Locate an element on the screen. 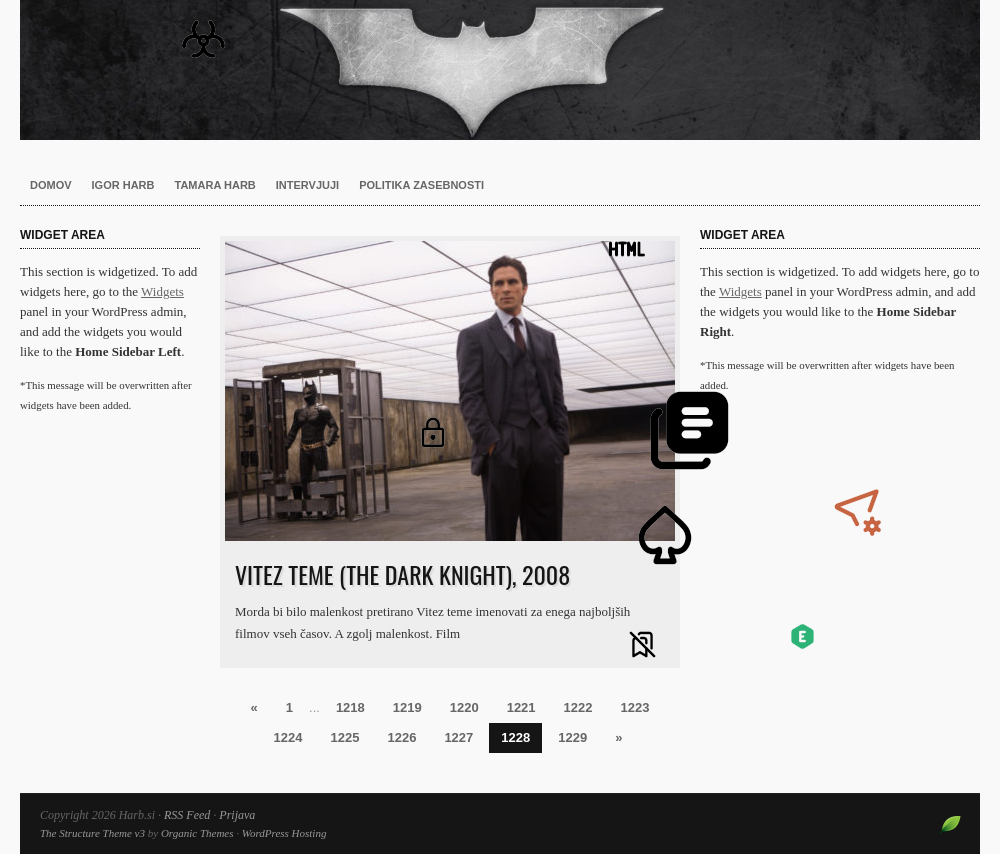 The width and height of the screenshot is (1000, 854). spade suit symbol for card games is located at coordinates (665, 535).